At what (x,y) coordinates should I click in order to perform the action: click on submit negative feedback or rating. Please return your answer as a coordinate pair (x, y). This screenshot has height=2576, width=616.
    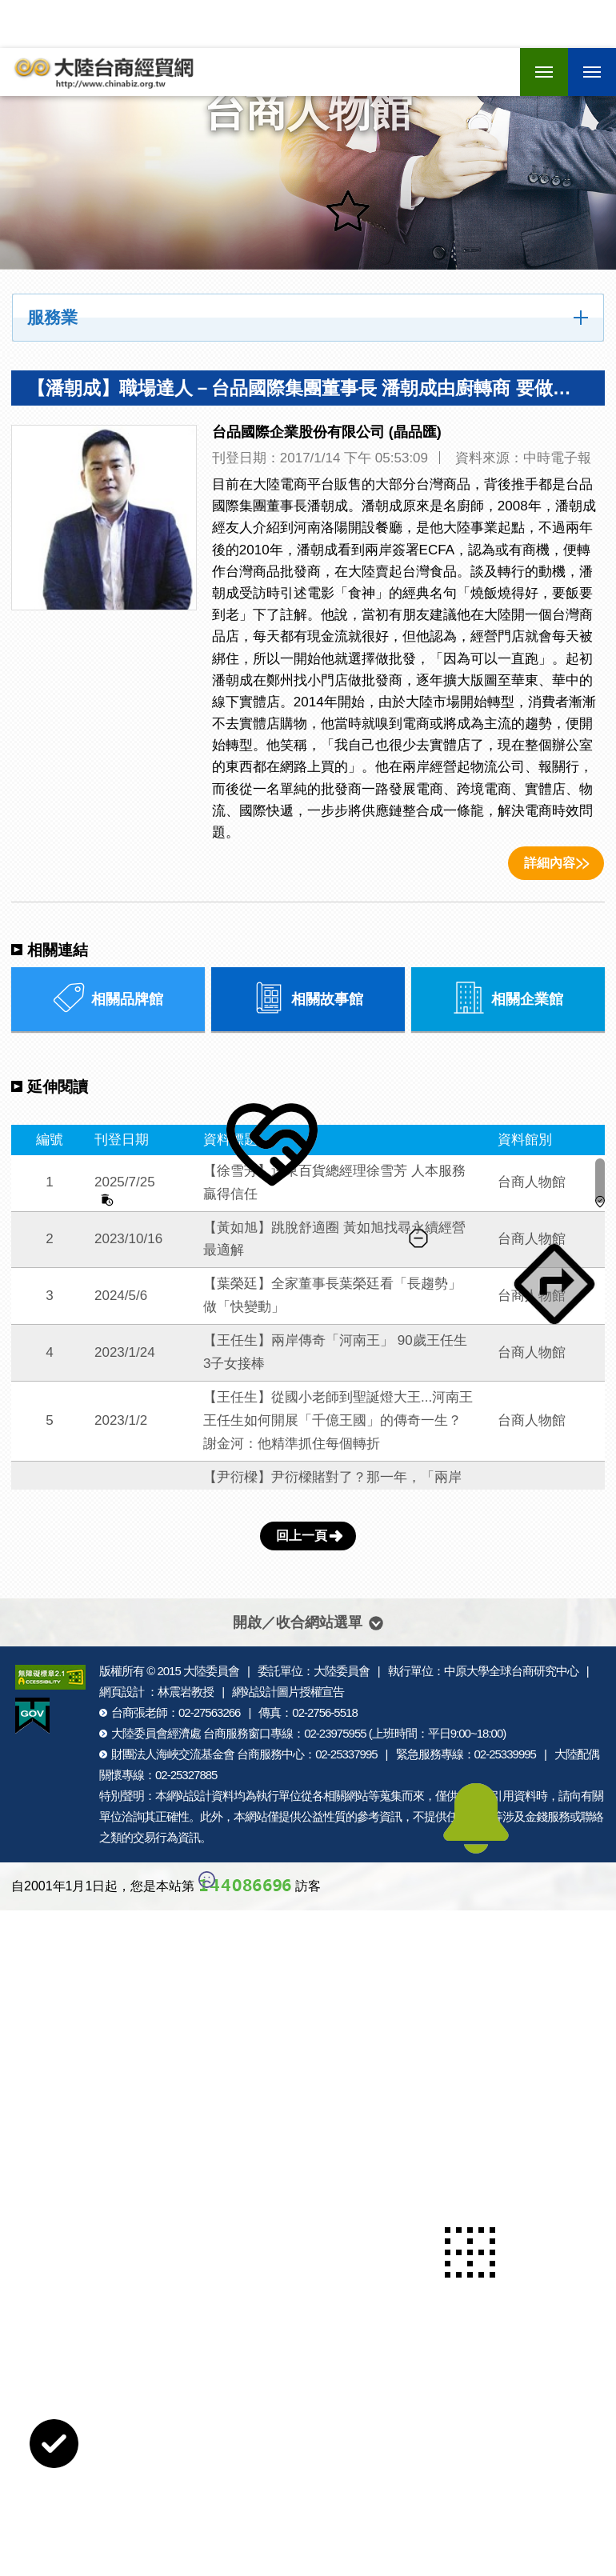
    Looking at the image, I should click on (206, 1879).